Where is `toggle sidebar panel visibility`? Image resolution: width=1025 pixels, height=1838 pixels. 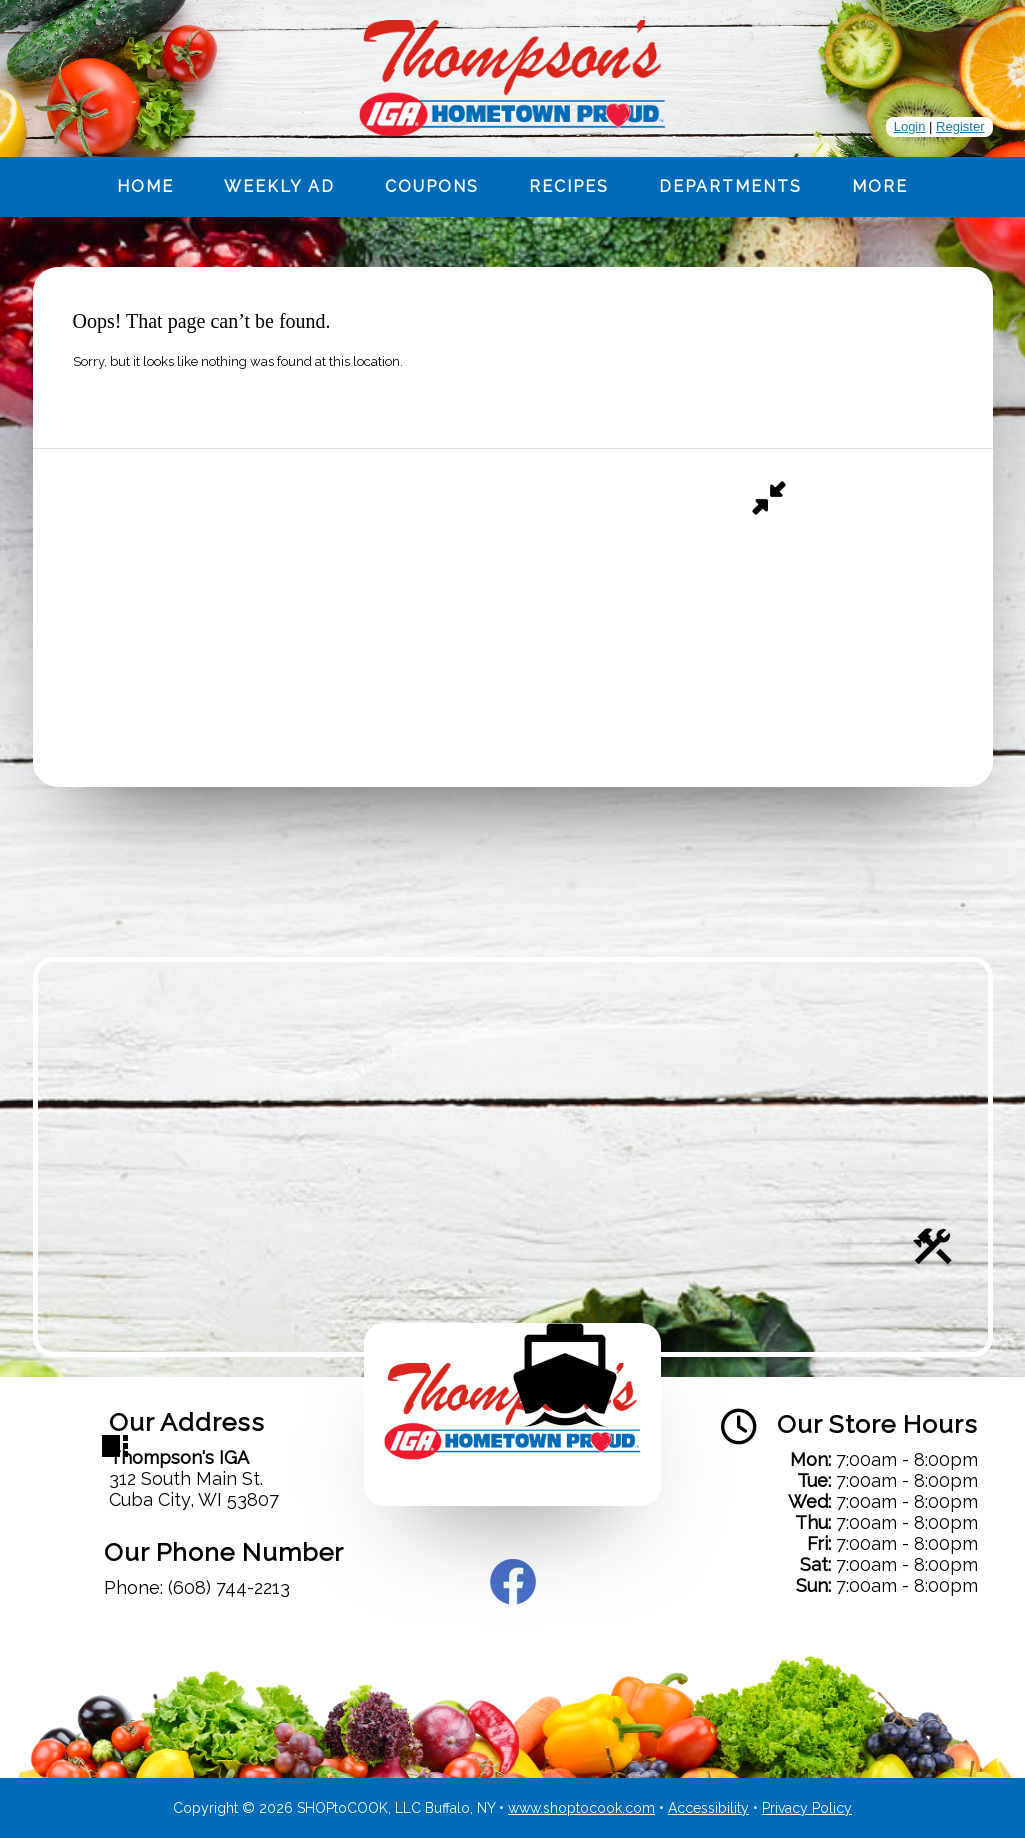
toggle sidebar panel visibility is located at coordinates (115, 1446).